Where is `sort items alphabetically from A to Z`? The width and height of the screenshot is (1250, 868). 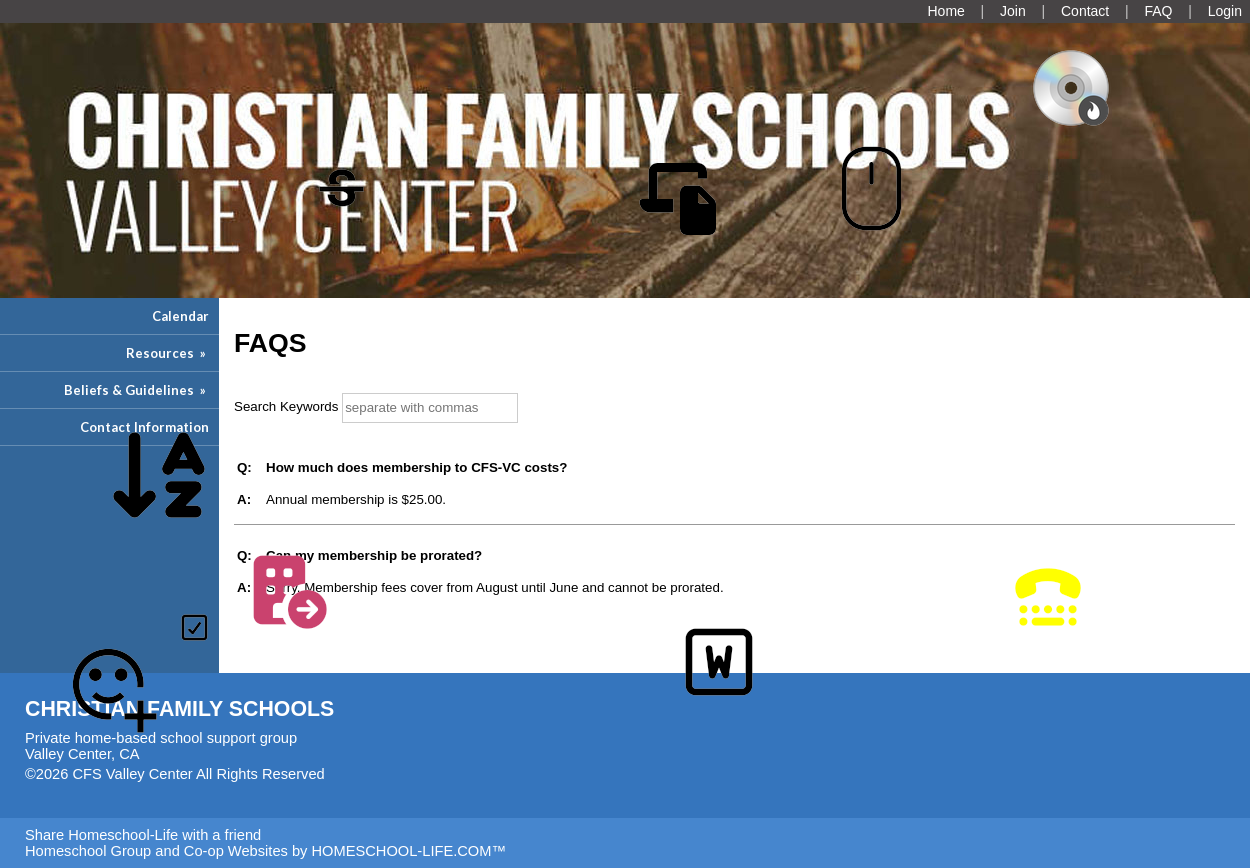
sort items alphabetically from A to Z is located at coordinates (159, 475).